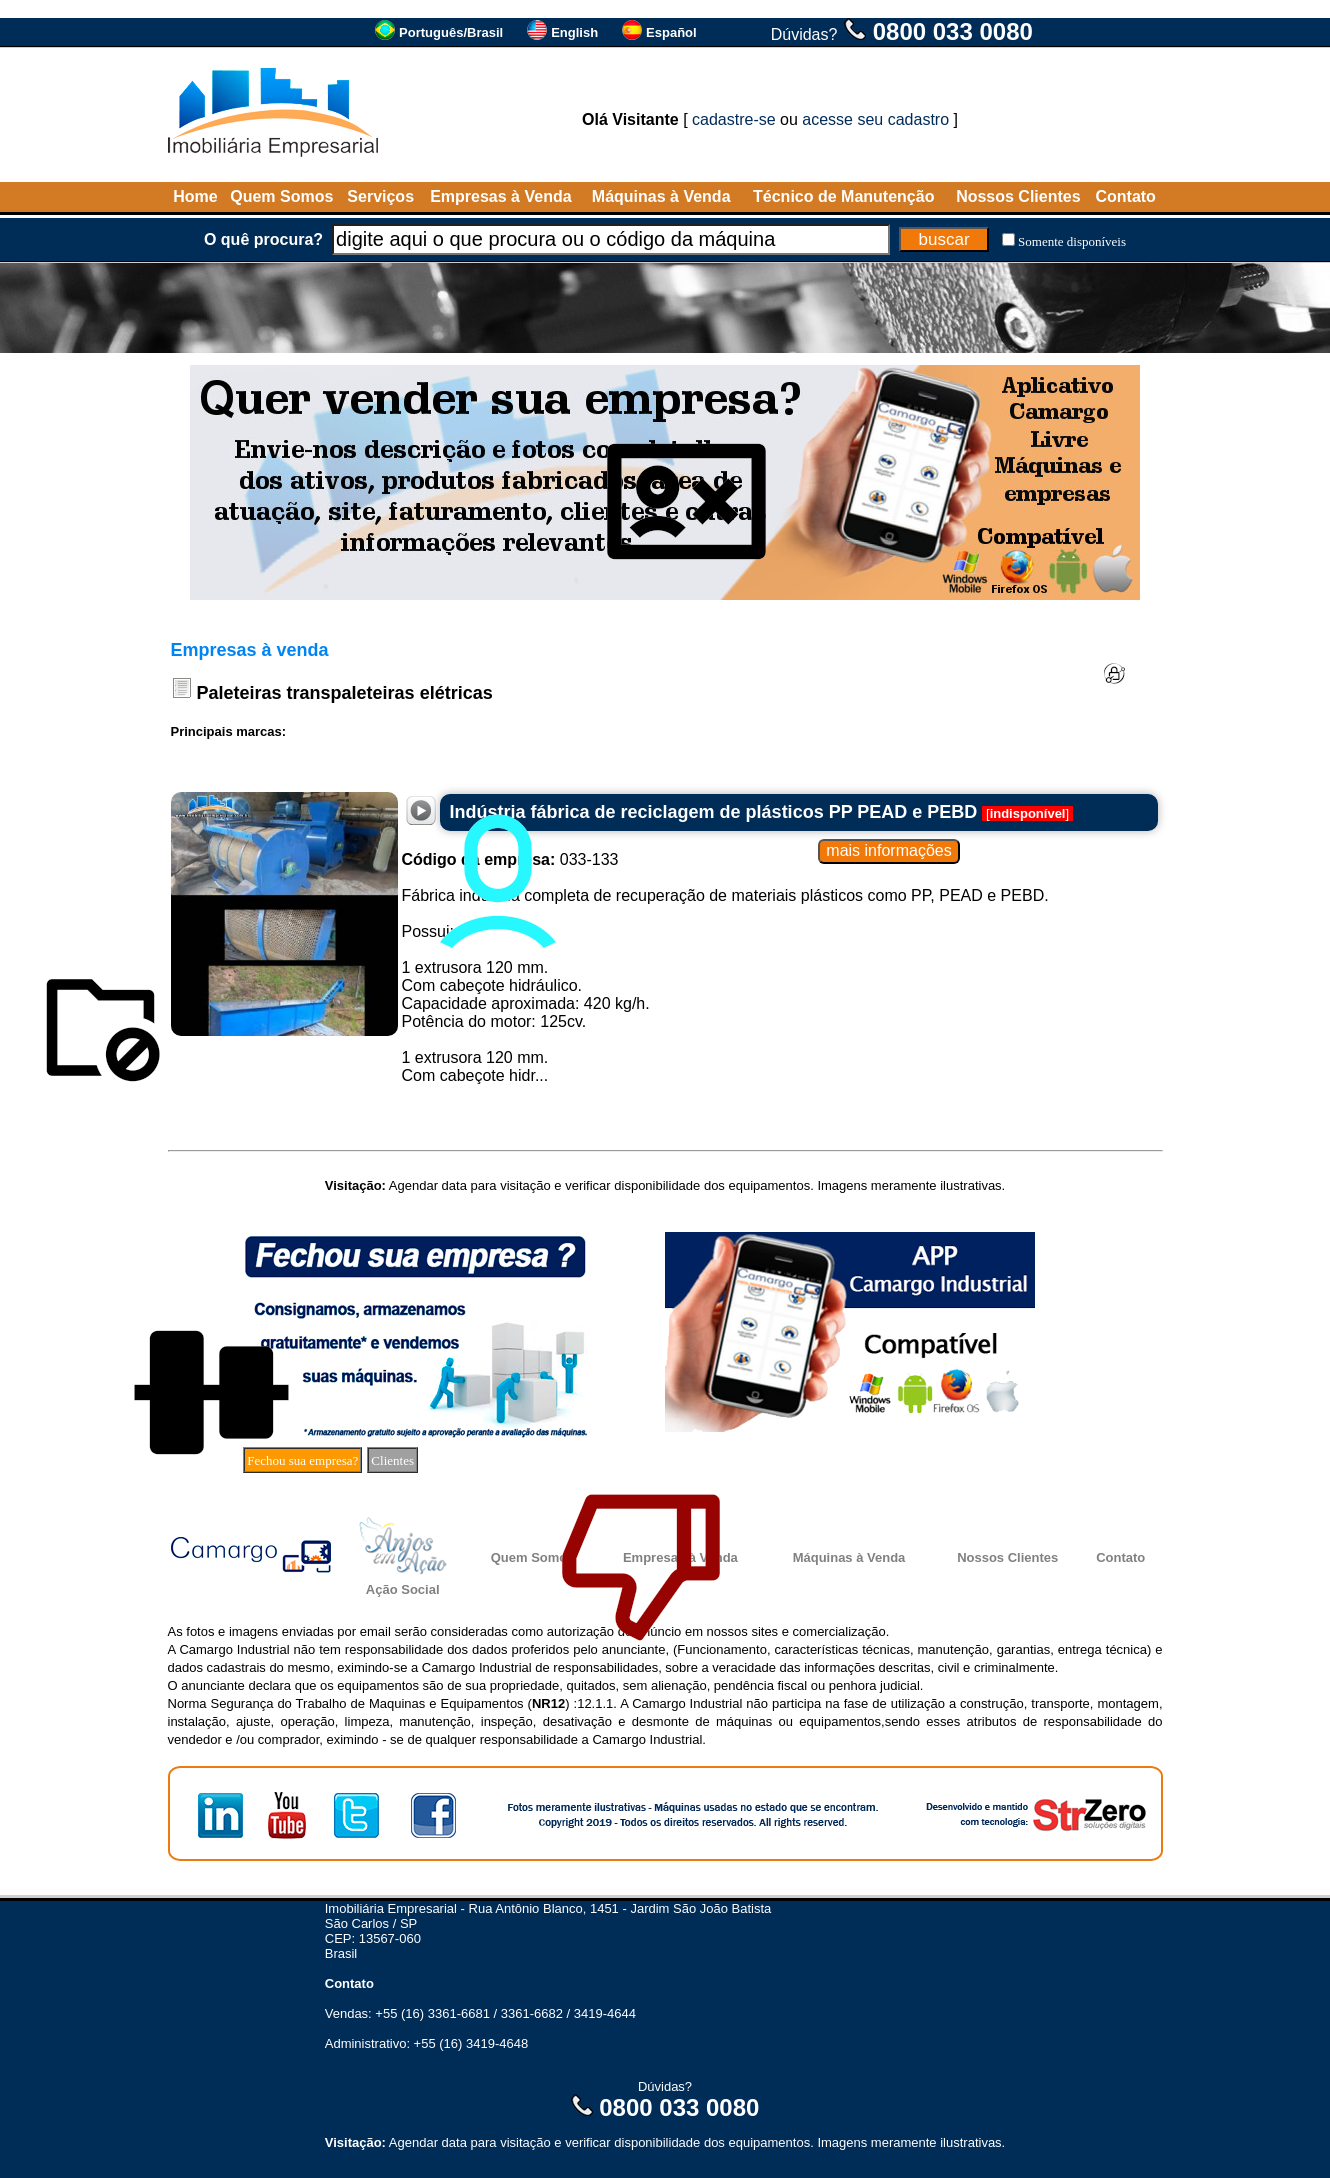  I want to click on view user profile, so click(498, 882).